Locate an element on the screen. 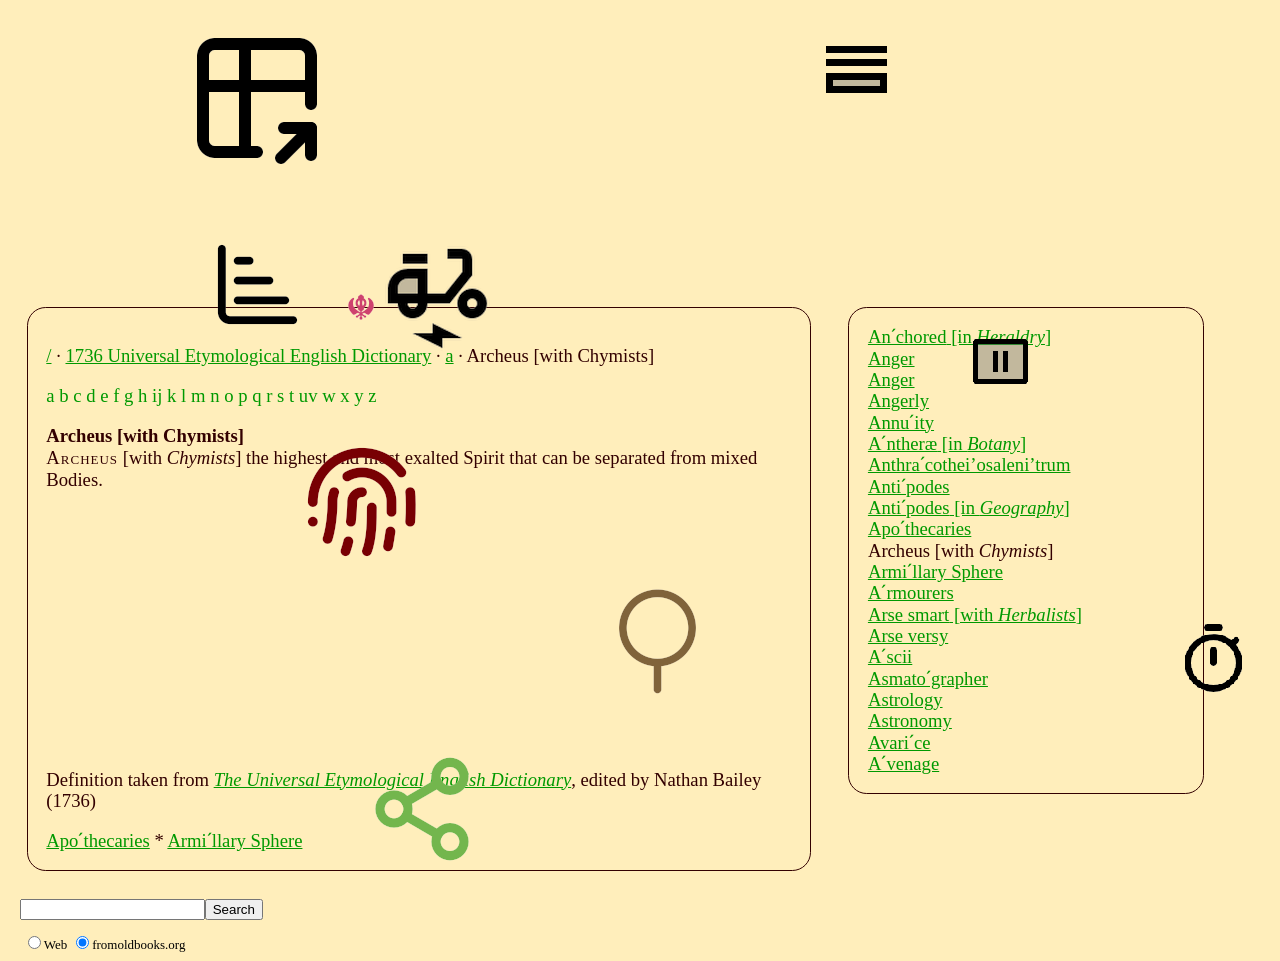  view growth analytics or statistics is located at coordinates (257, 284).